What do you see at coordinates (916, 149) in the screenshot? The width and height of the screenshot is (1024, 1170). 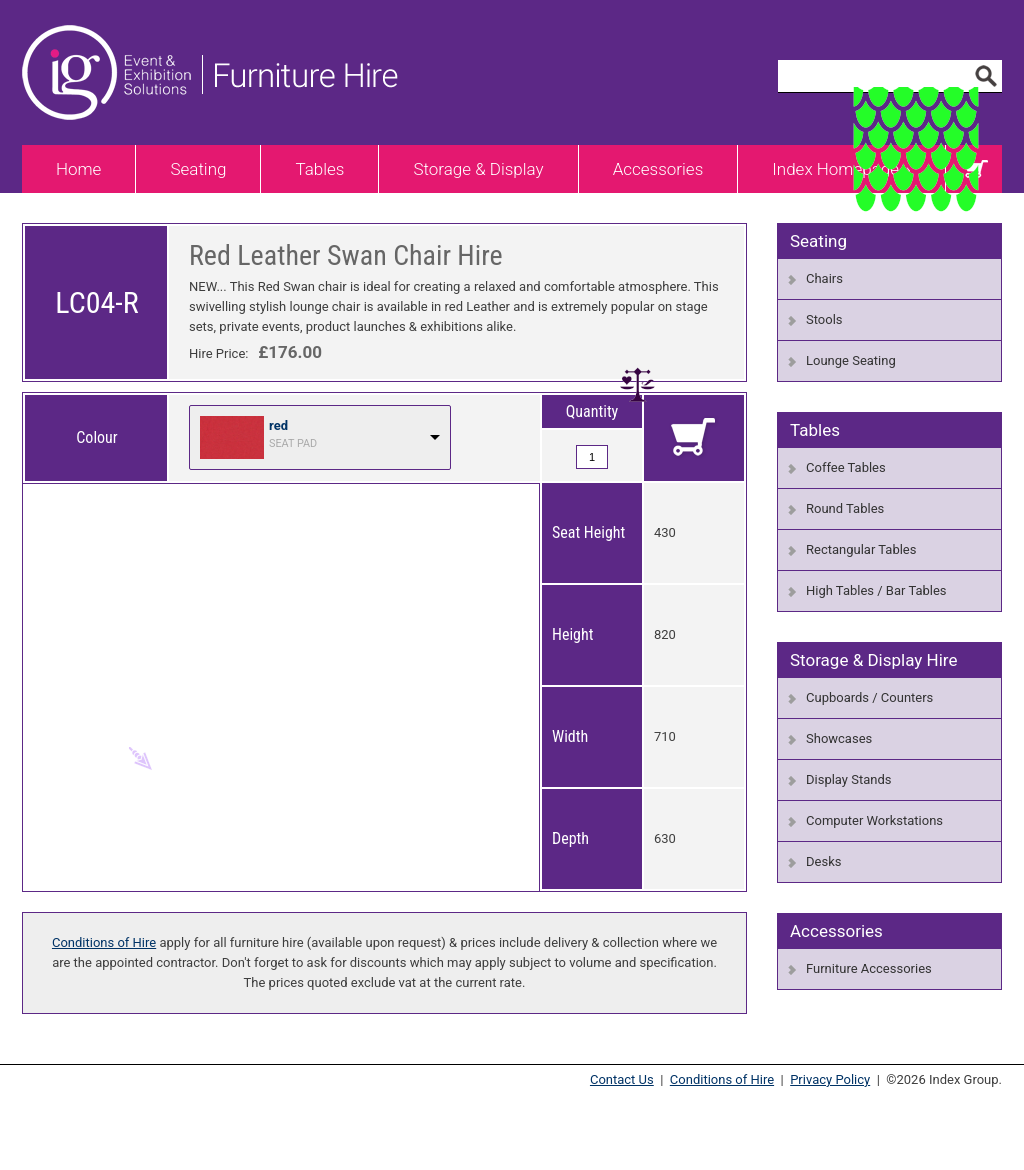 I see `indicates fish or aquatic creature in a game inventory` at bounding box center [916, 149].